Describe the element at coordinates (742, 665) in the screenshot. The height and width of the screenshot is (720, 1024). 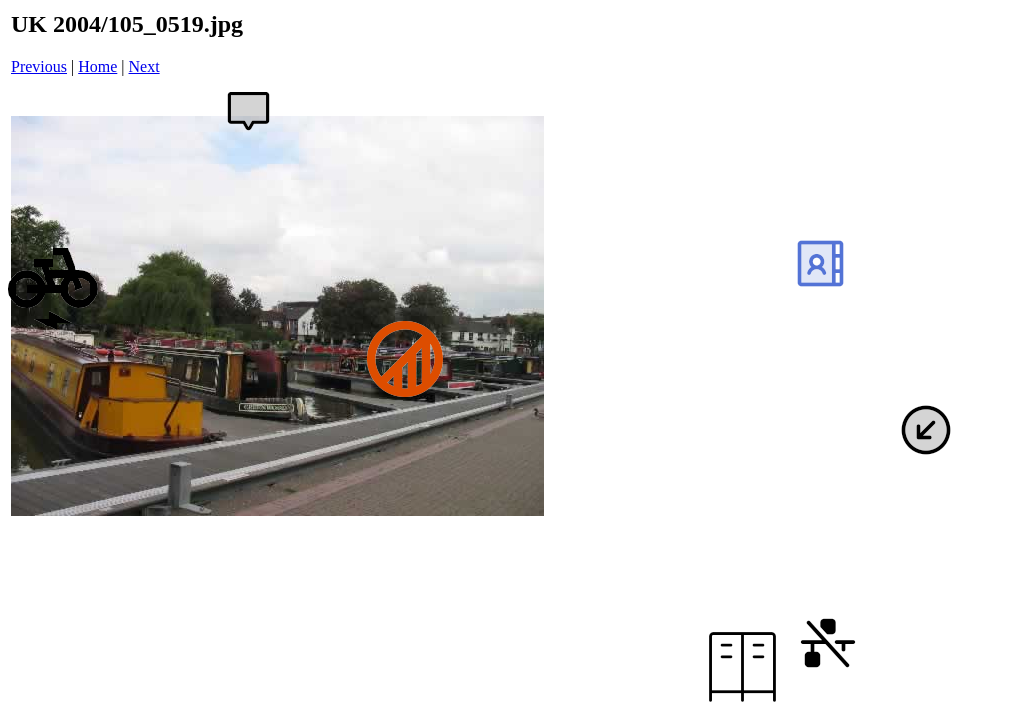
I see `access storage lockers` at that location.